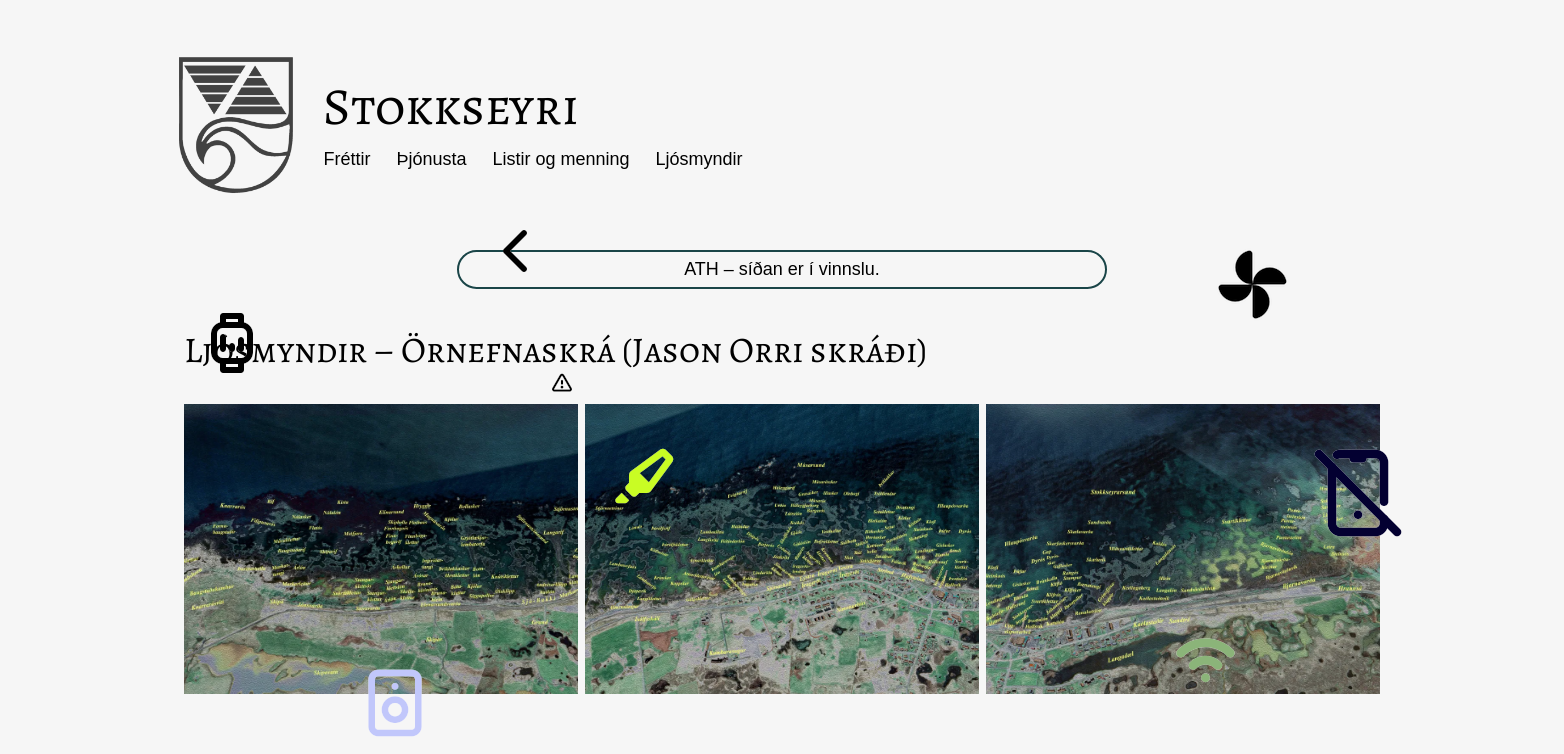 This screenshot has height=754, width=1564. Describe the element at coordinates (395, 703) in the screenshot. I see `adjust speaker or audio output settings` at that location.